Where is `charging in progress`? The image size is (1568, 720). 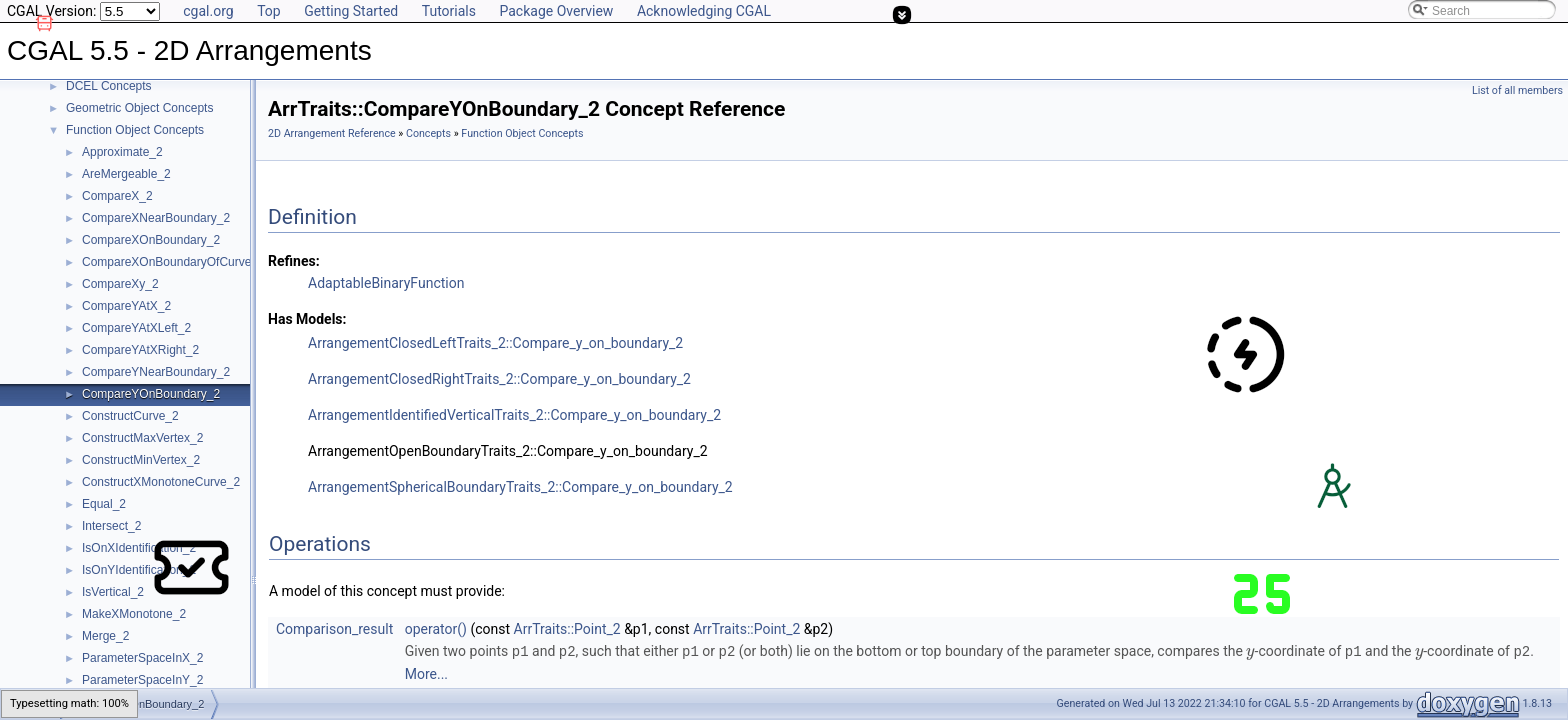
charging in progress is located at coordinates (1245, 354).